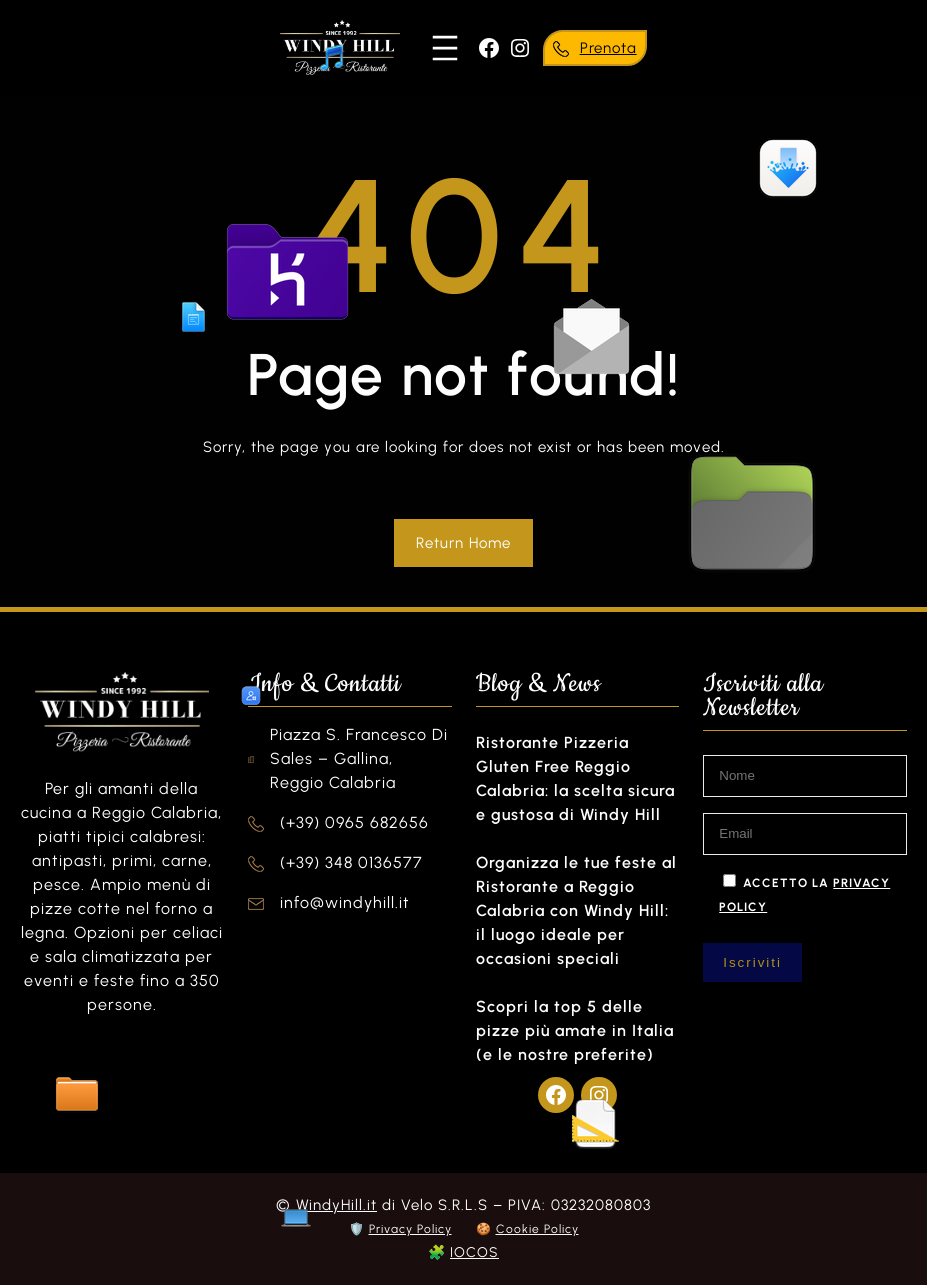 The height and width of the screenshot is (1285, 927). Describe the element at coordinates (788, 168) in the screenshot. I see `open ktorrent to manage torrent downloads` at that location.